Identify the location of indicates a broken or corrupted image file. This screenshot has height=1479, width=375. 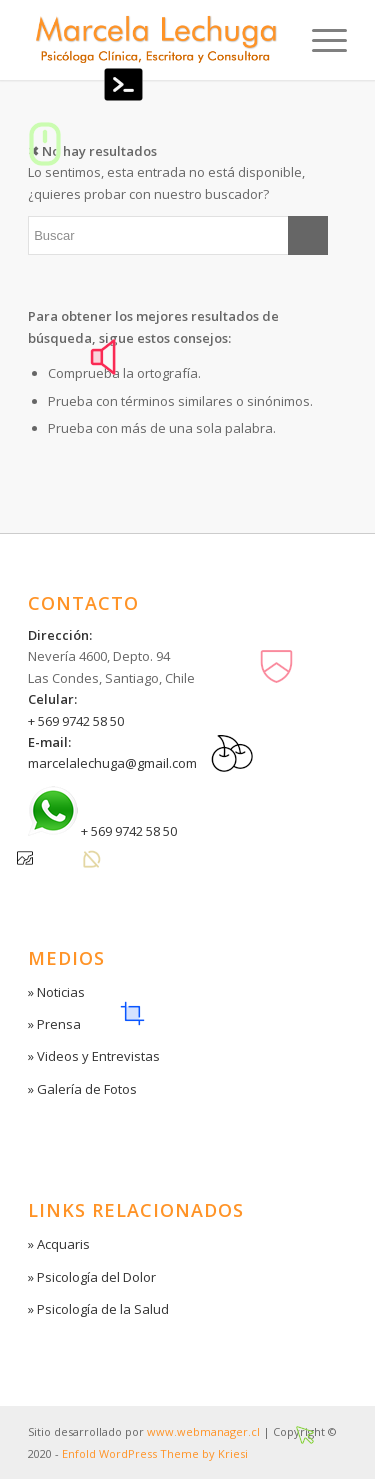
(25, 858).